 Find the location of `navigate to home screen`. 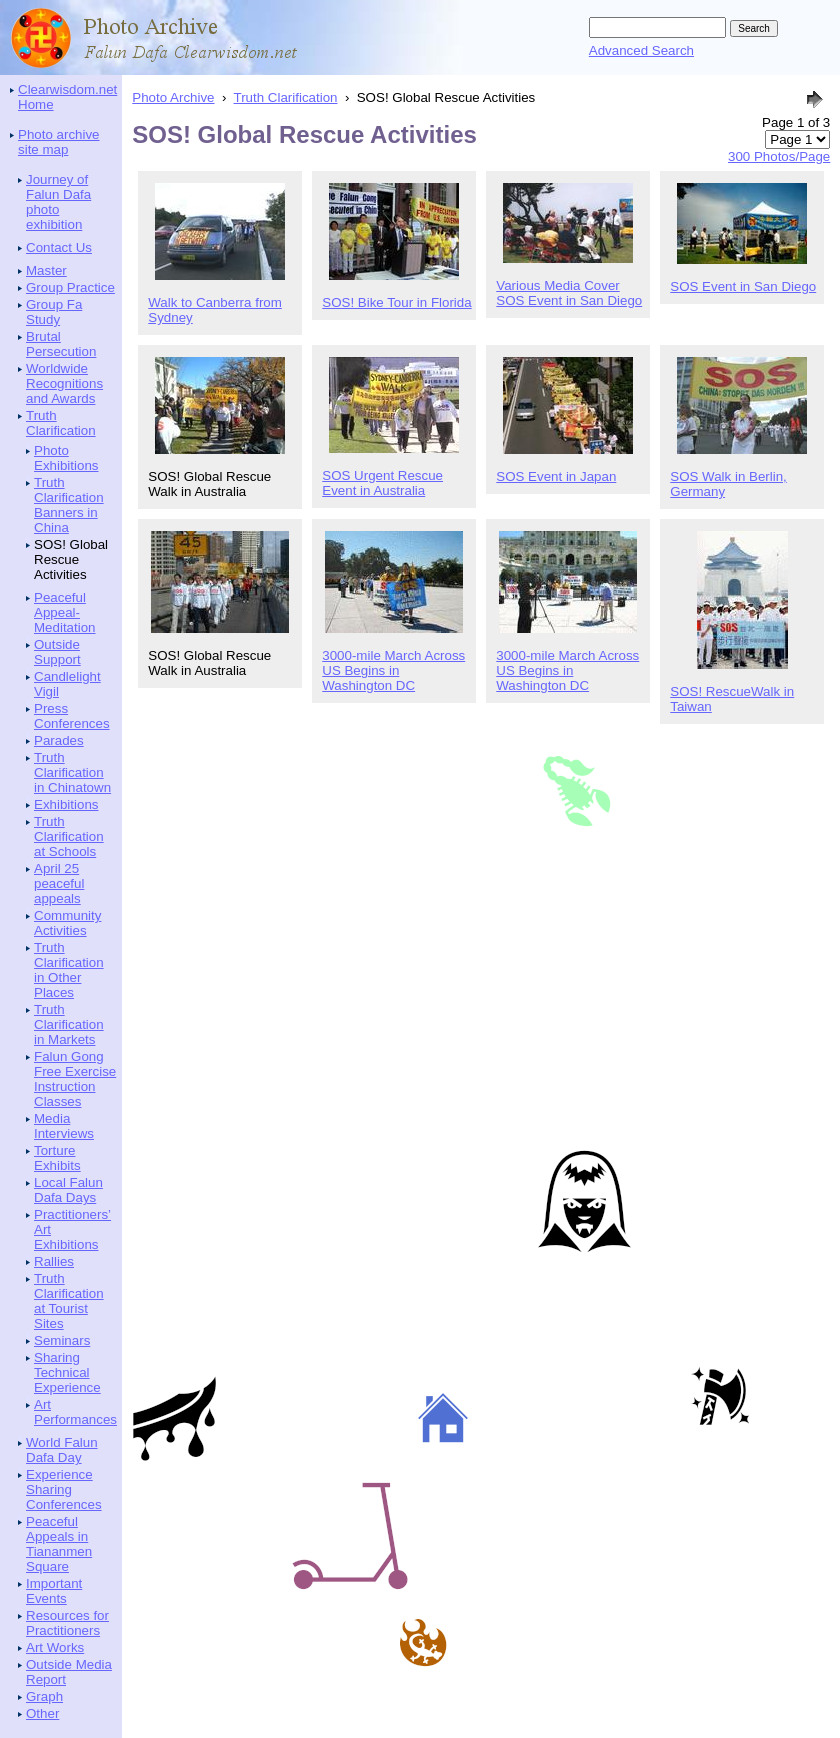

navigate to home screen is located at coordinates (443, 1418).